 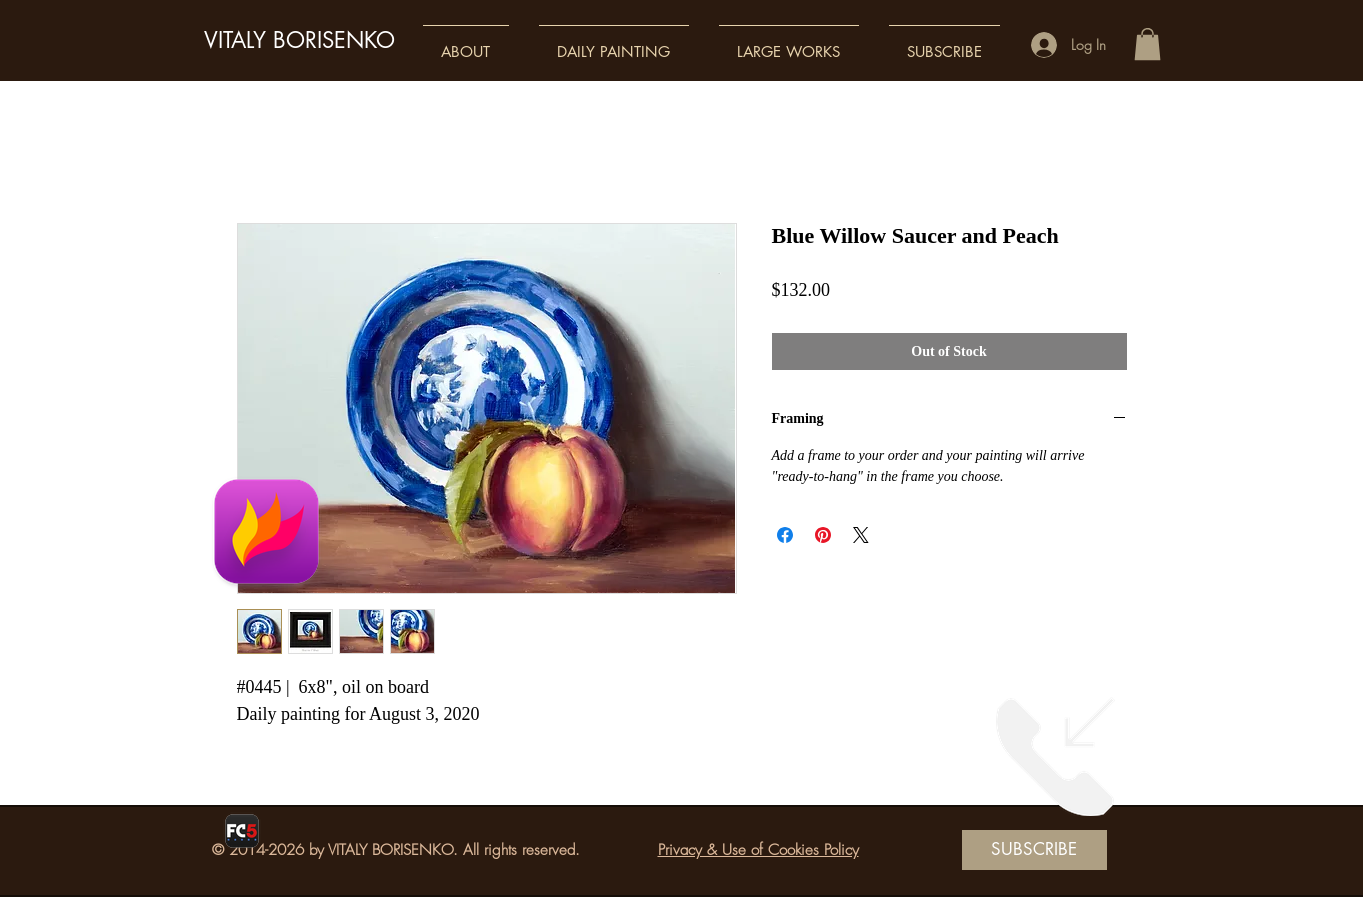 What do you see at coordinates (266, 531) in the screenshot?
I see `open flameshot screenshot tool` at bounding box center [266, 531].